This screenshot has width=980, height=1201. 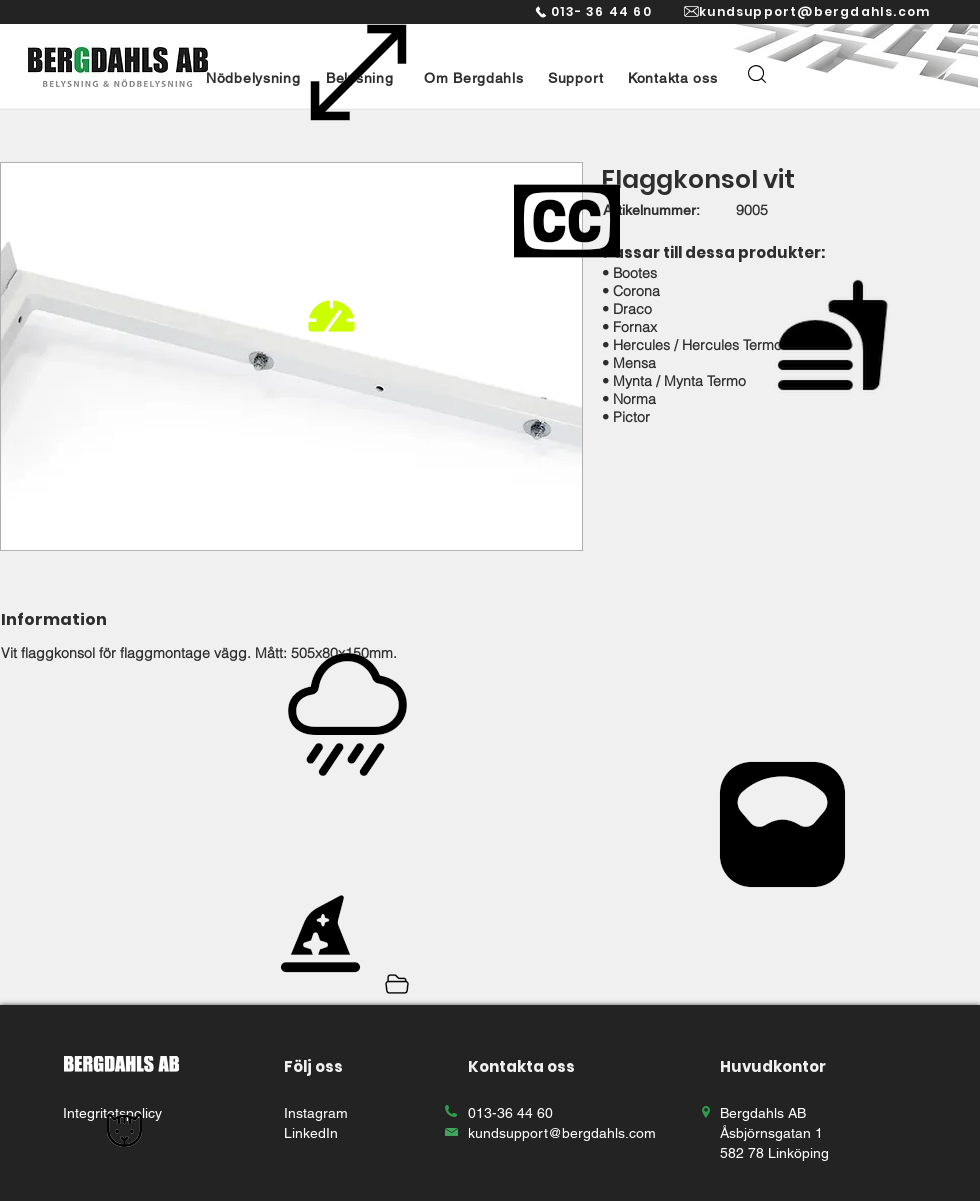 What do you see at coordinates (833, 335) in the screenshot?
I see `find nearby fast food restaurants` at bounding box center [833, 335].